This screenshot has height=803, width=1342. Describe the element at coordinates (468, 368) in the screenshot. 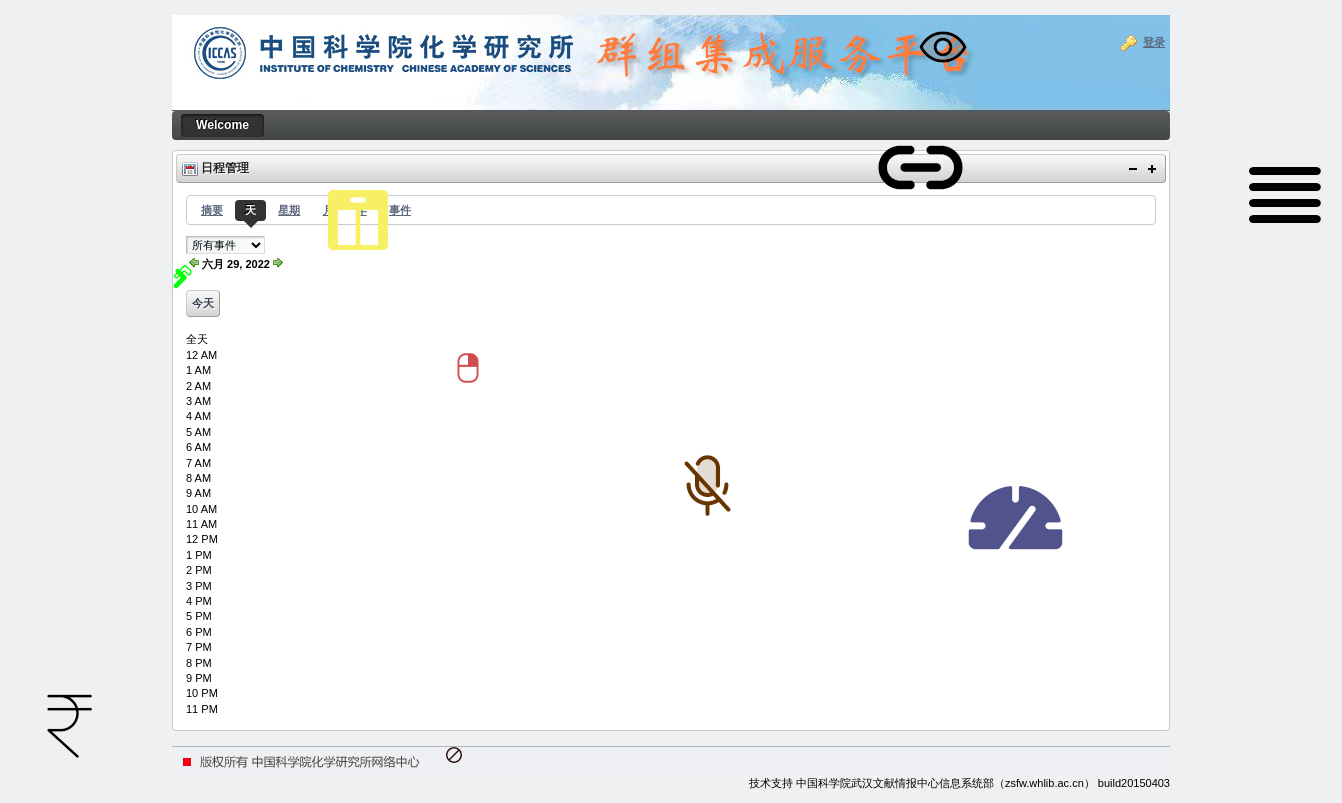

I see `right-click action indicator` at that location.